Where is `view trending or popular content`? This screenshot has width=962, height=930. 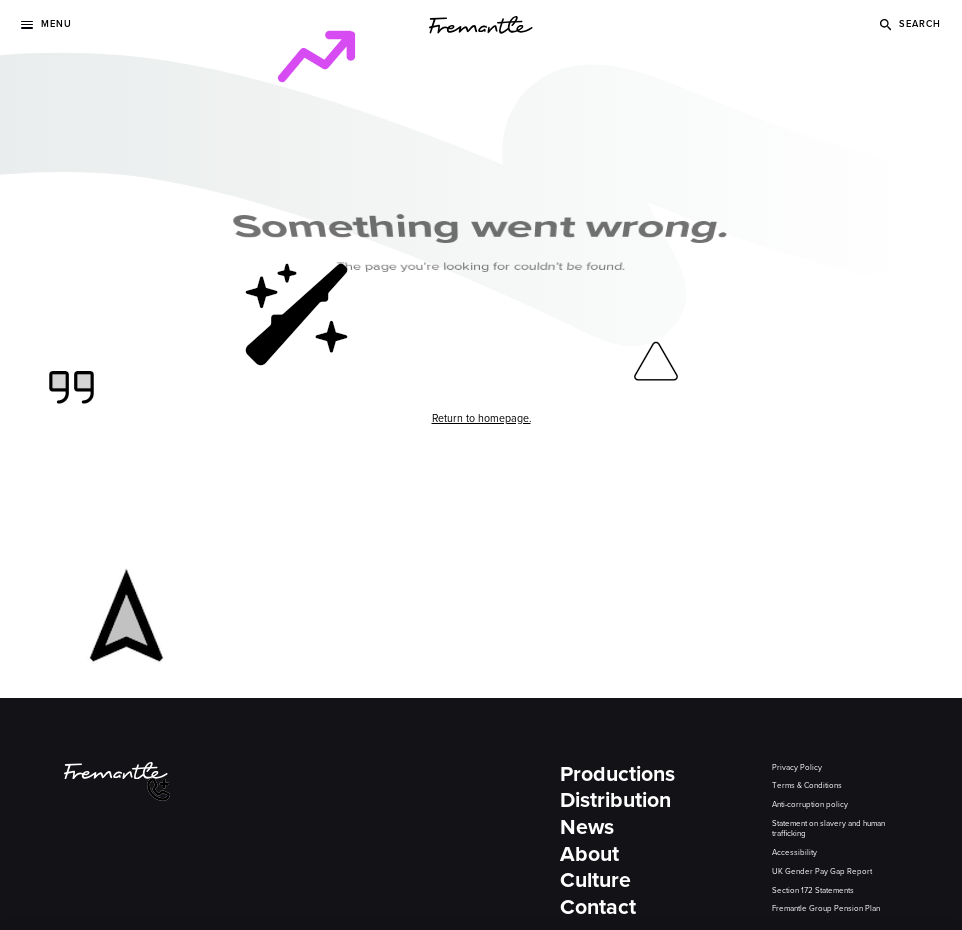
view trending or popular content is located at coordinates (316, 56).